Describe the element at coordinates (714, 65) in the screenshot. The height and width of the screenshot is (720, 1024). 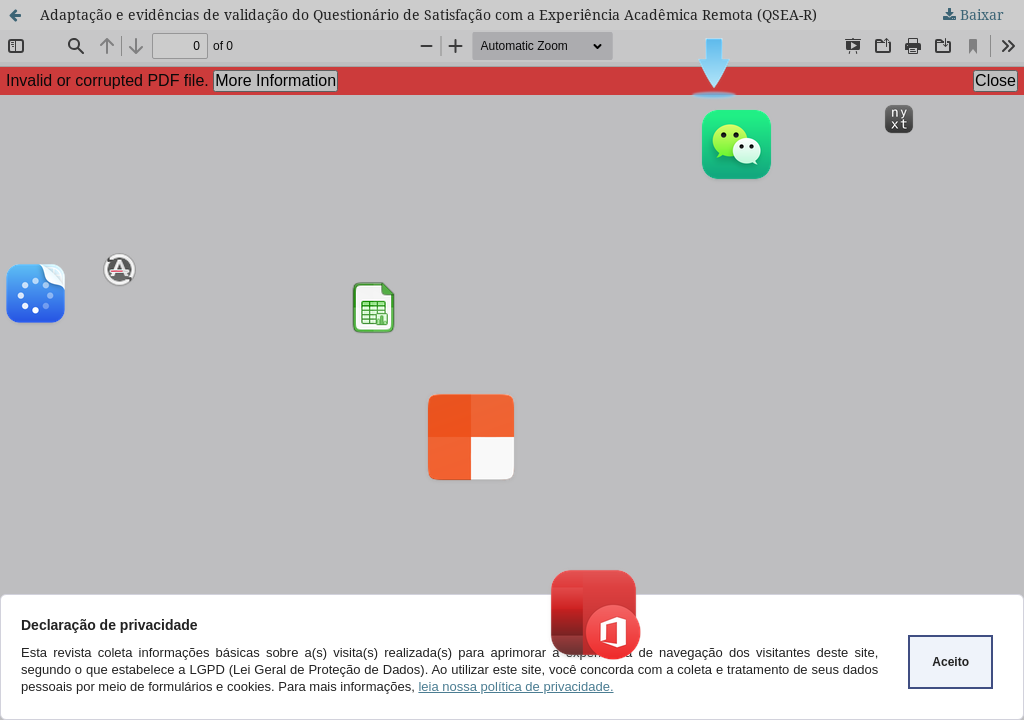
I see `save document to a new location` at that location.